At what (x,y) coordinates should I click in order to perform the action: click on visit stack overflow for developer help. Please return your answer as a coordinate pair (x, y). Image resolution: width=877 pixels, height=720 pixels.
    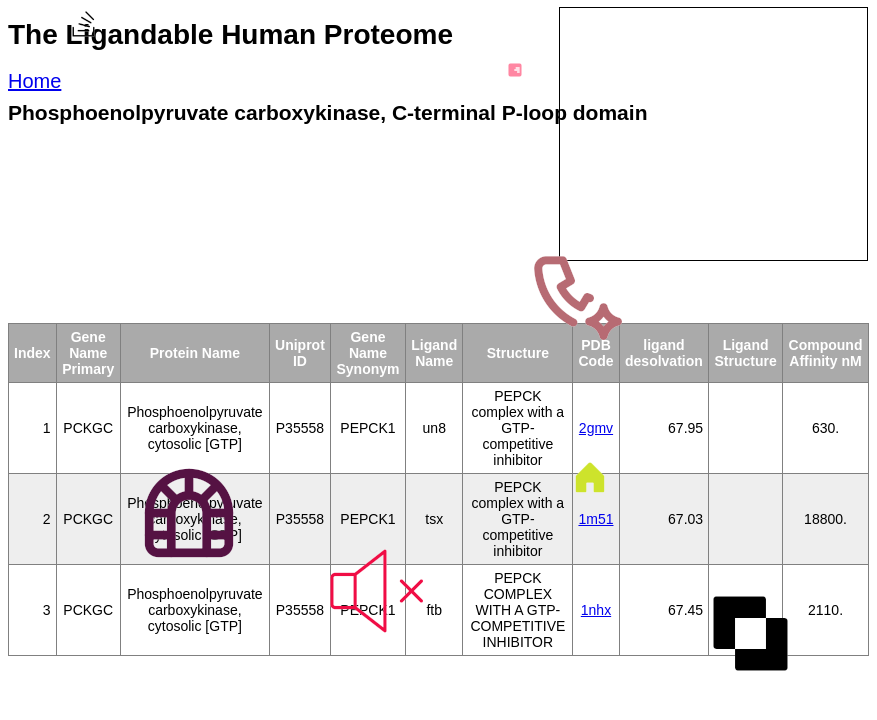
    Looking at the image, I should click on (83, 24).